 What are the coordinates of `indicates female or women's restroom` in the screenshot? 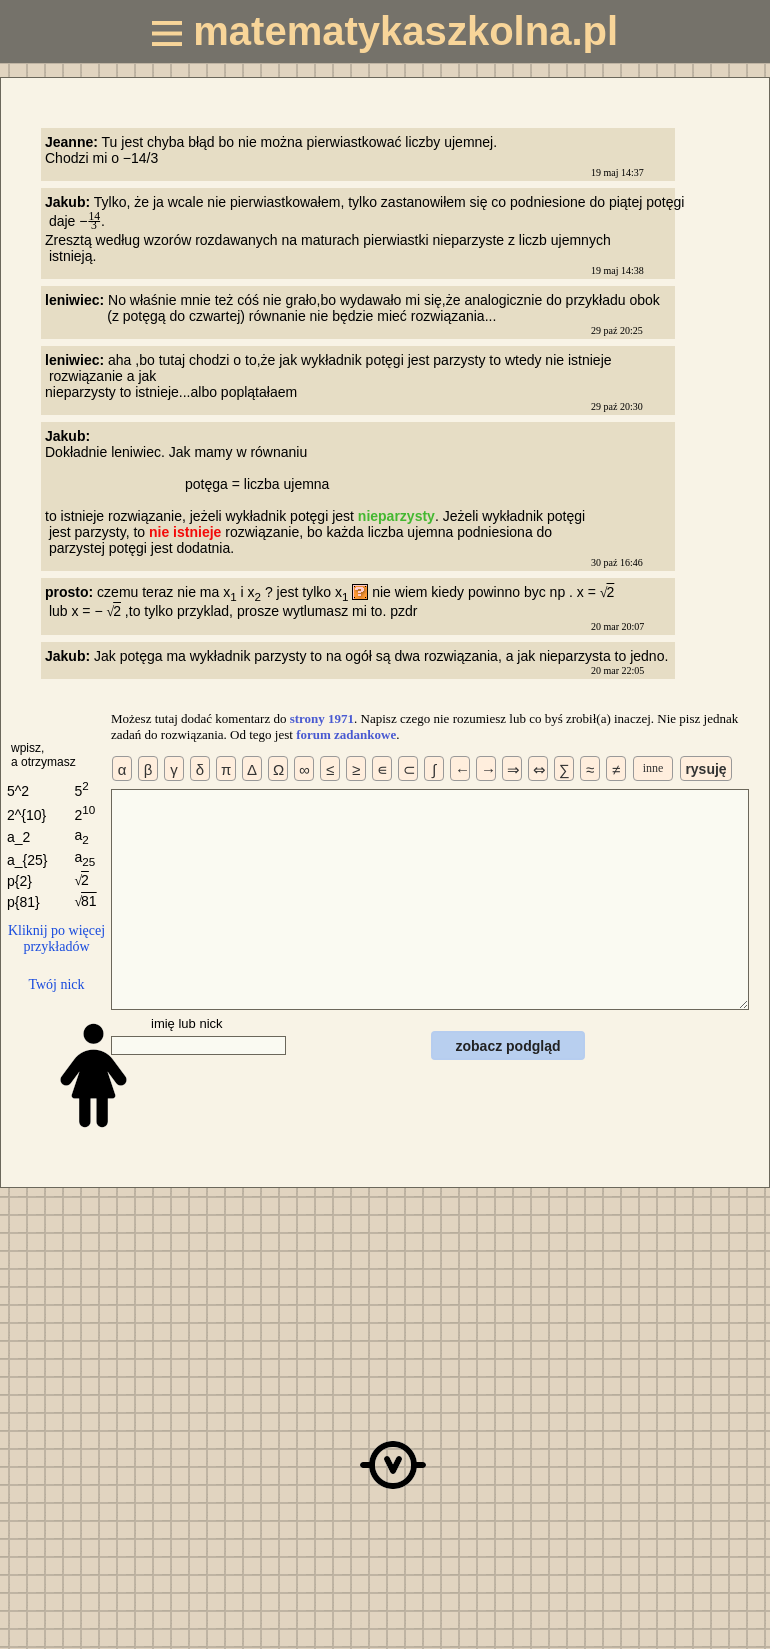 It's located at (93, 1075).